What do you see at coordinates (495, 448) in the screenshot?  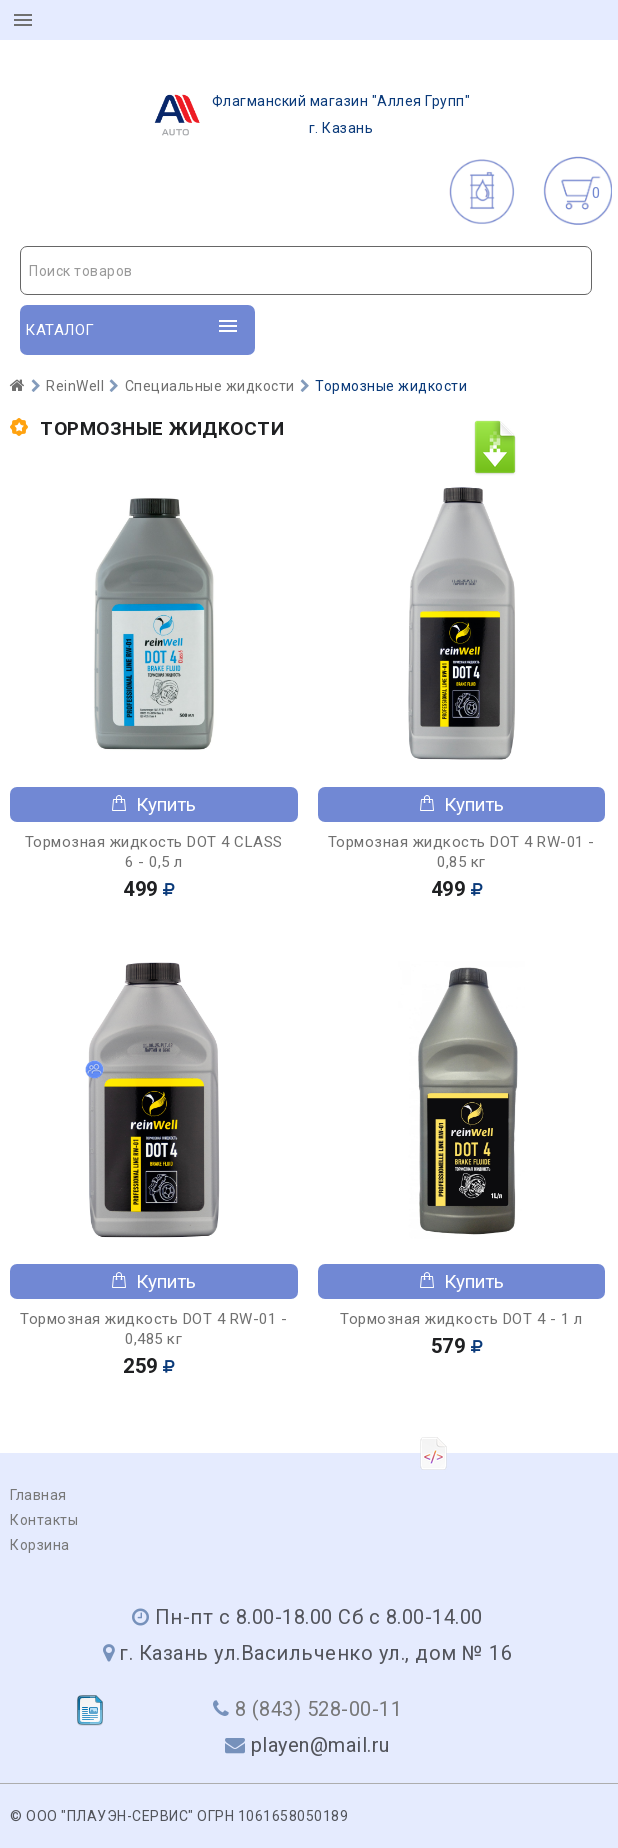 I see `file download in progress` at bounding box center [495, 448].